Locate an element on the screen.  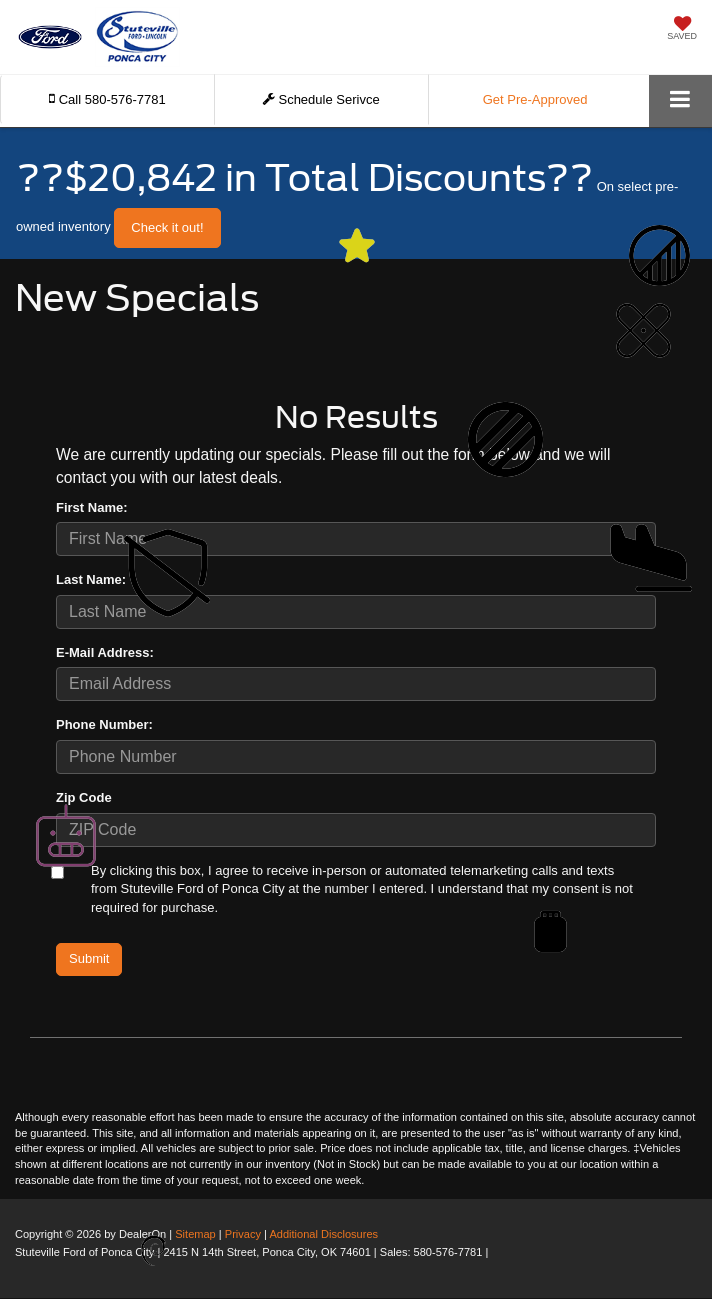
mark item as favorite is located at coordinates (357, 246).